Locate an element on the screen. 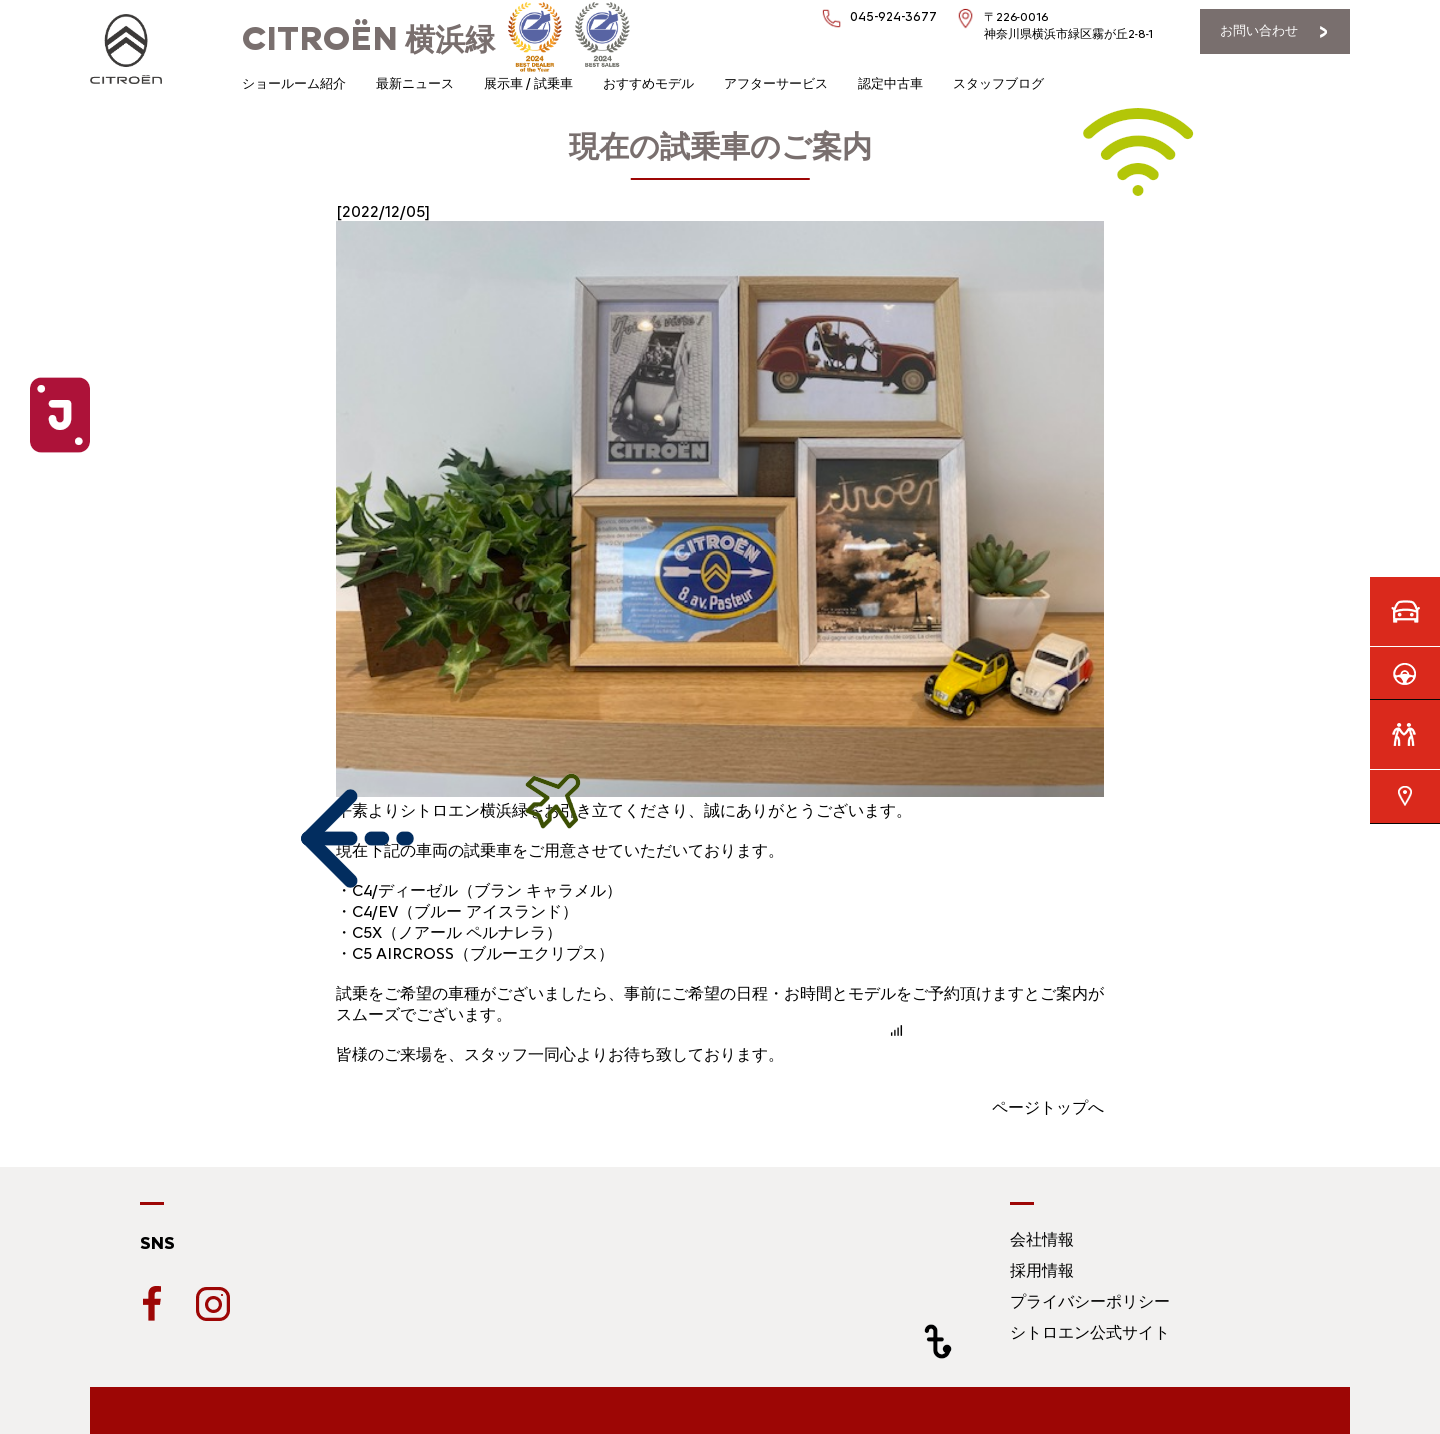 This screenshot has width=1440, height=1434. indicates active wifi connection is located at coordinates (1138, 152).